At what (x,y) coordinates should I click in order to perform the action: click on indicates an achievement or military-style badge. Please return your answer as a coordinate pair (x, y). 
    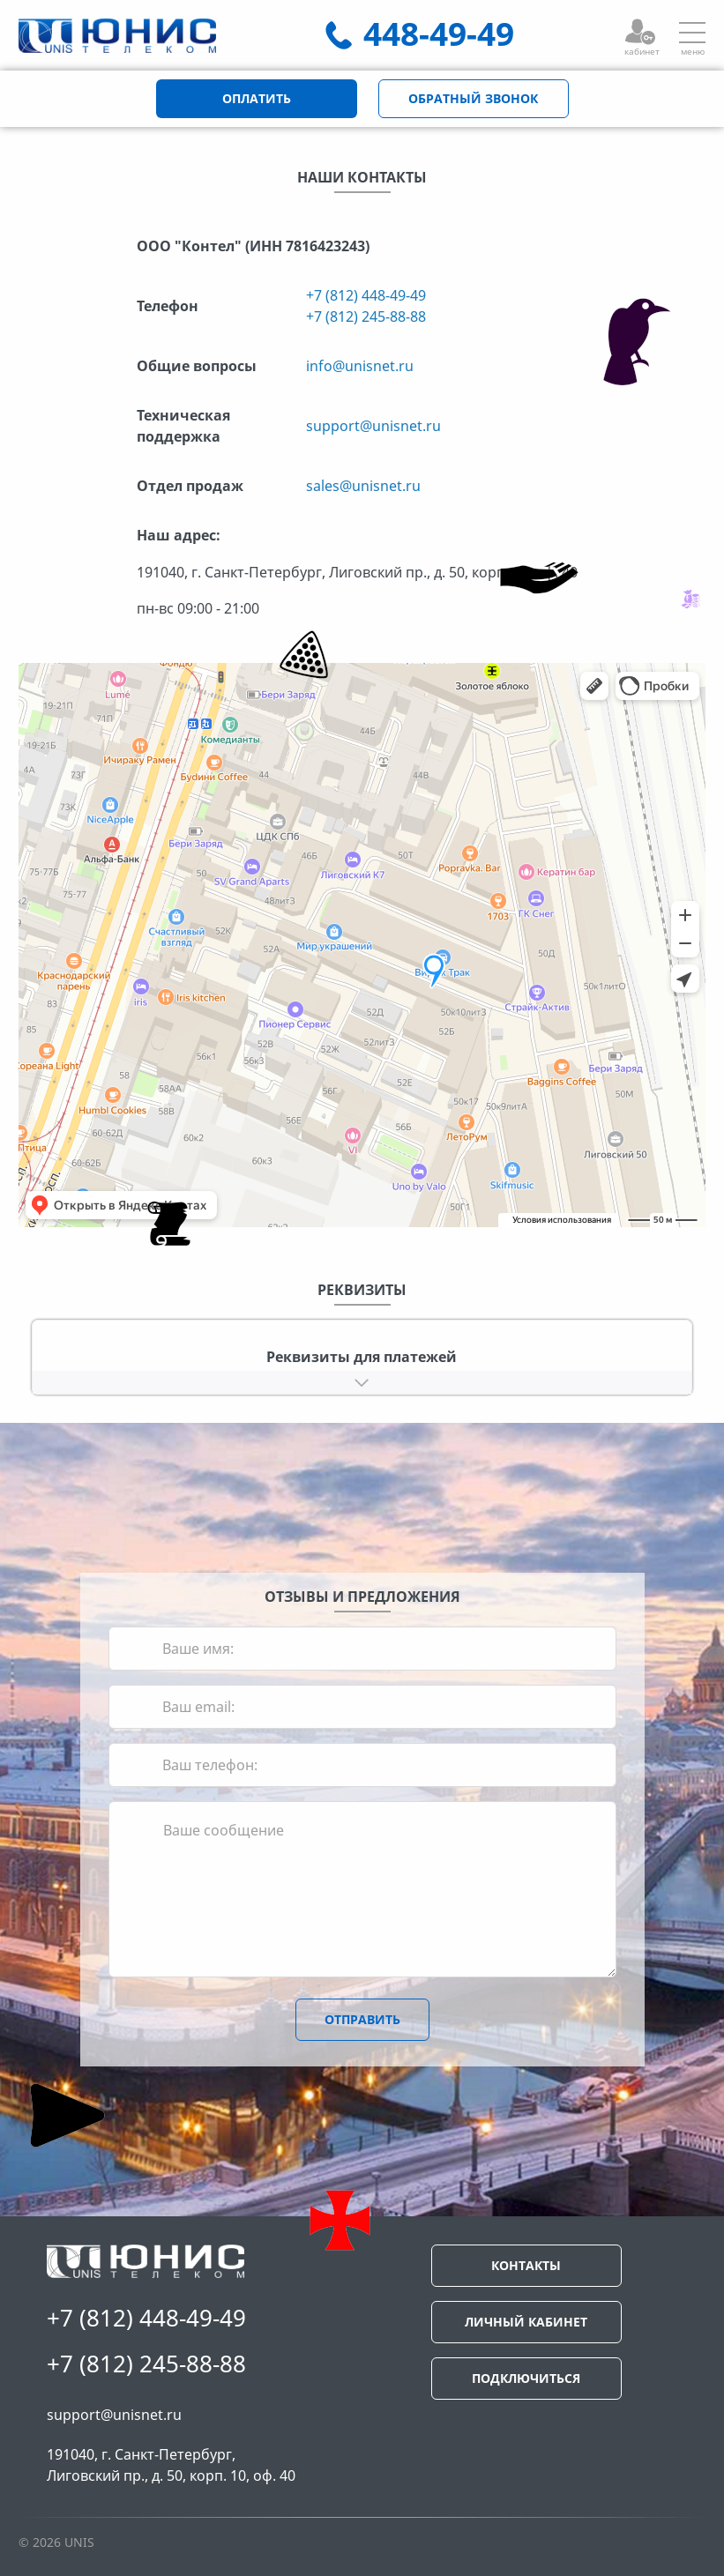
    Looking at the image, I should click on (340, 2220).